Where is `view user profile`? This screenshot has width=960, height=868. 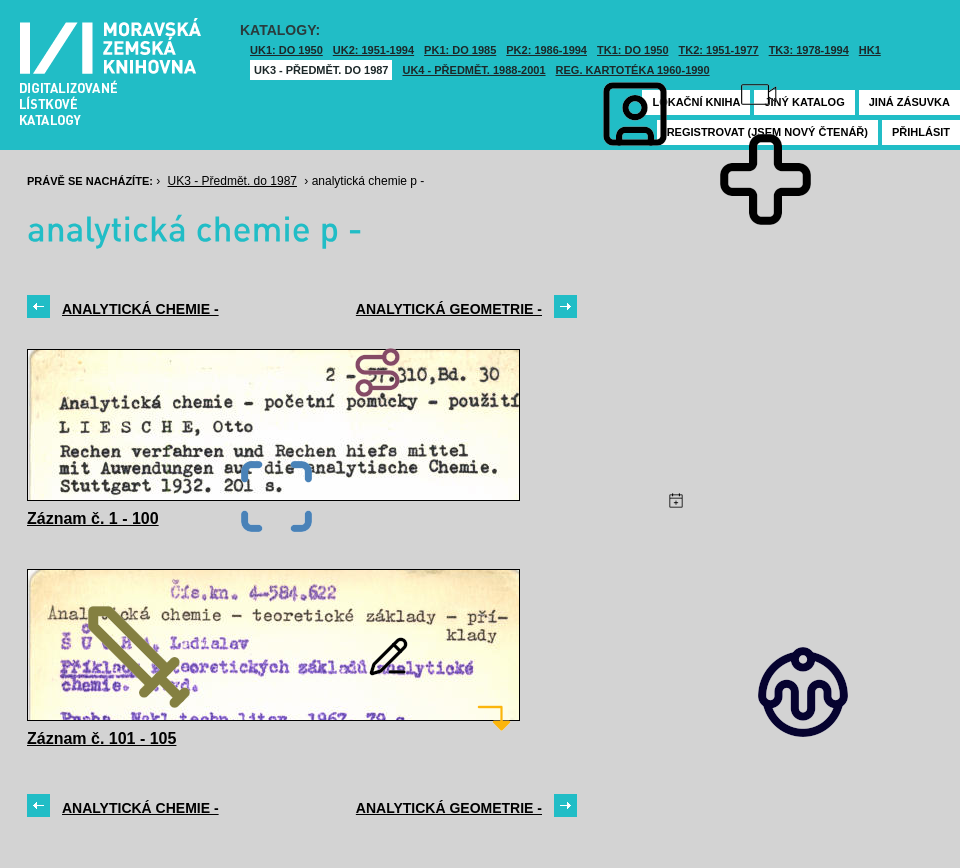
view user profile is located at coordinates (635, 114).